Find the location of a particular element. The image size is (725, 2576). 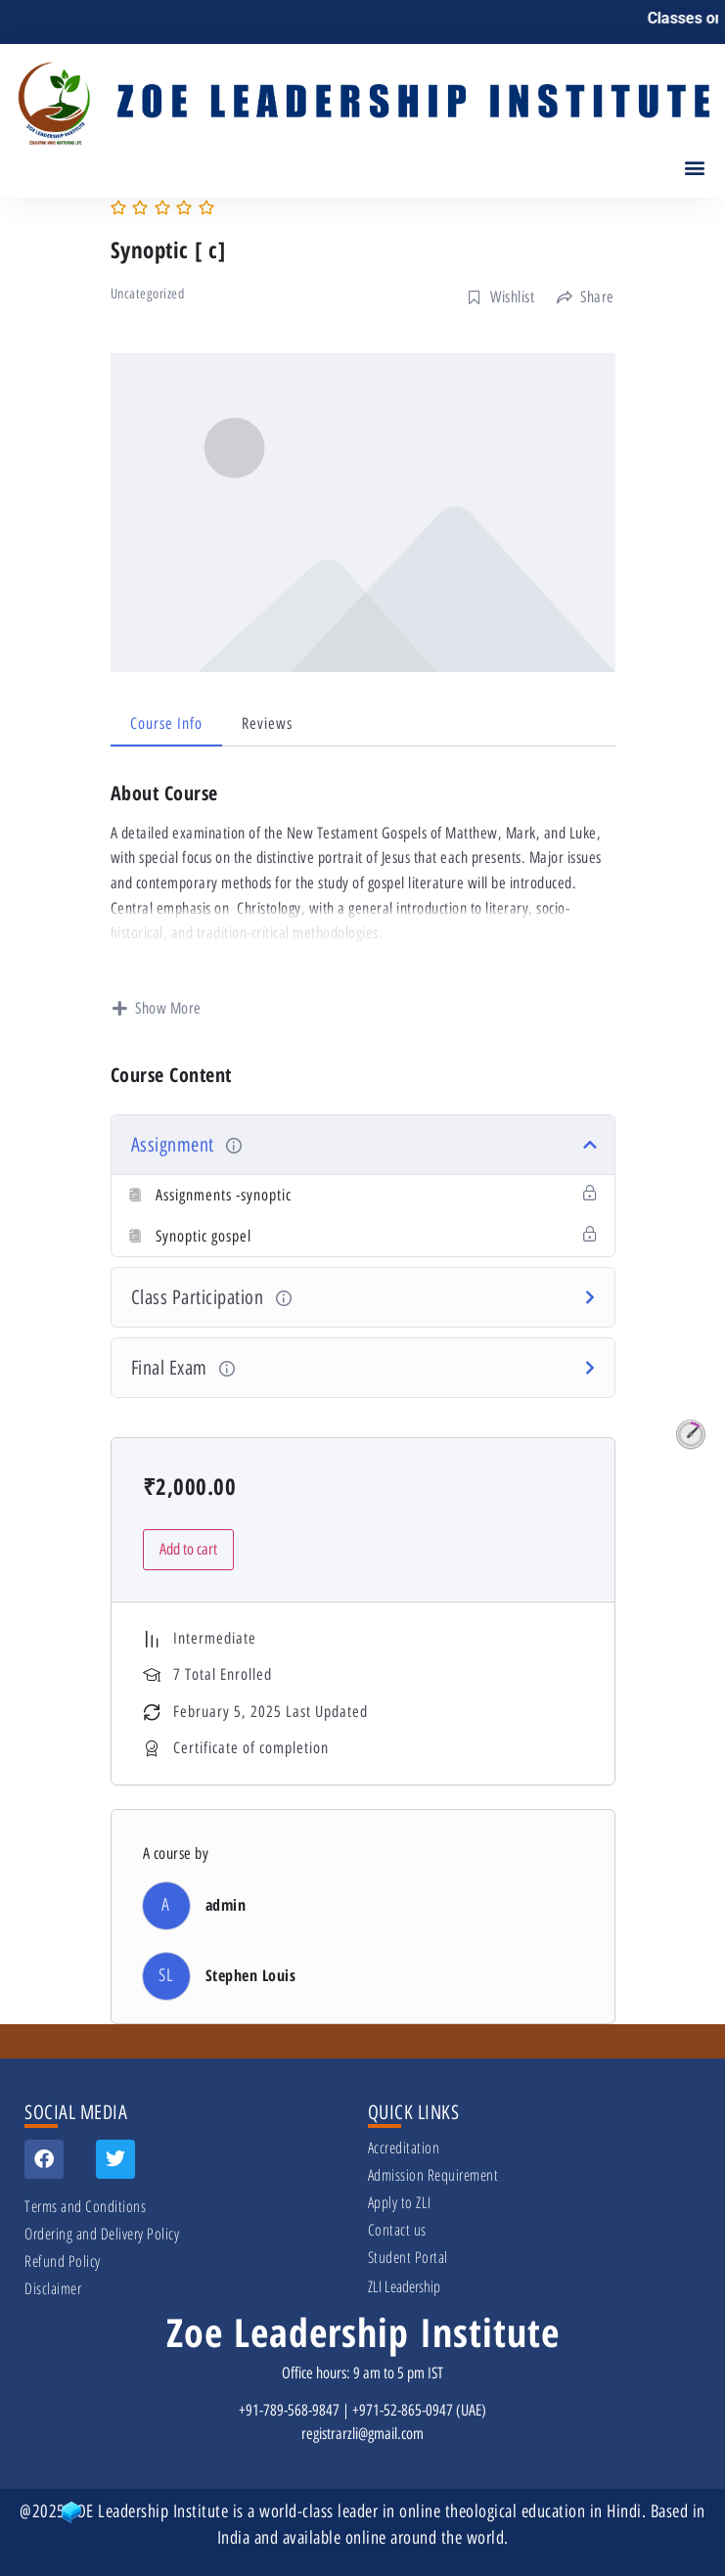

open the assistant app is located at coordinates (71, 2512).